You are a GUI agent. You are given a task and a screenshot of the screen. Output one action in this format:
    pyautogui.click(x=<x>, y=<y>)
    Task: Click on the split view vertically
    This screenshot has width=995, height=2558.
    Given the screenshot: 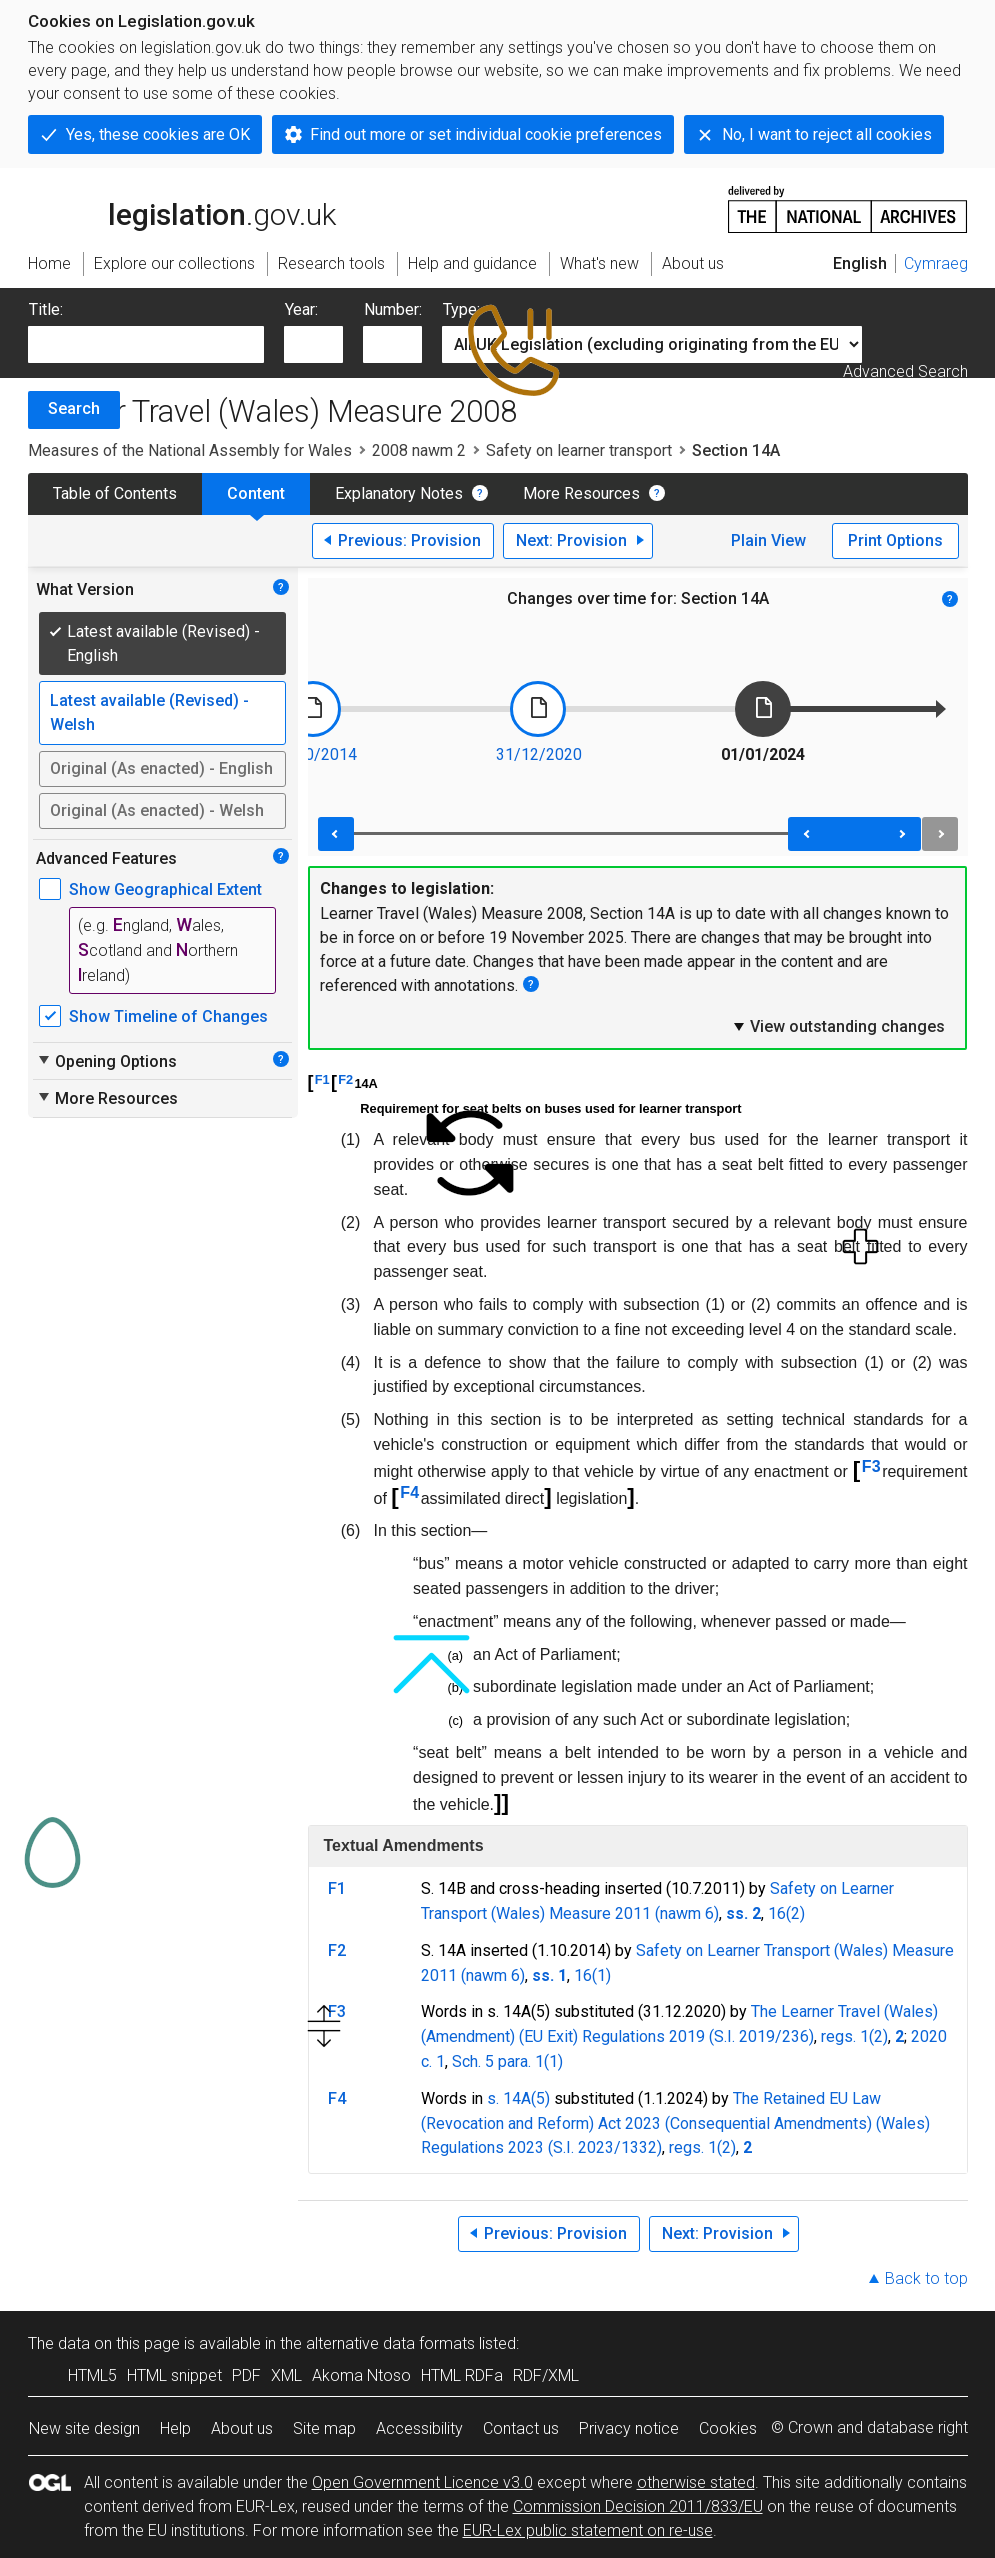 What is the action you would take?
    pyautogui.click(x=324, y=2026)
    